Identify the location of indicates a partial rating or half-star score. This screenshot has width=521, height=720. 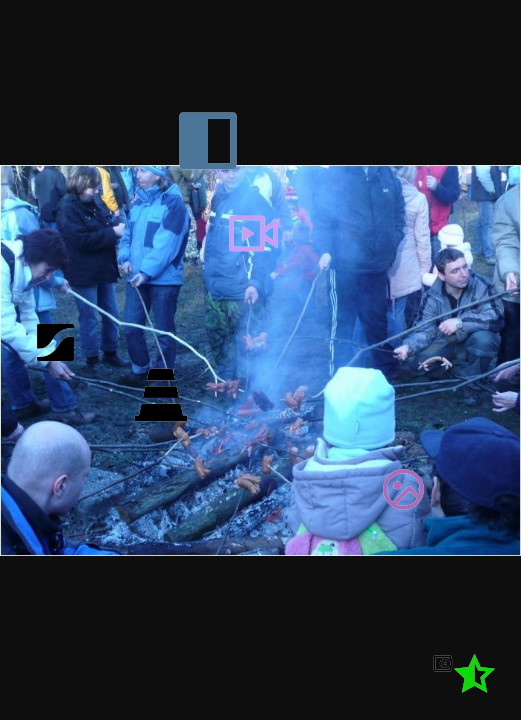
(474, 674).